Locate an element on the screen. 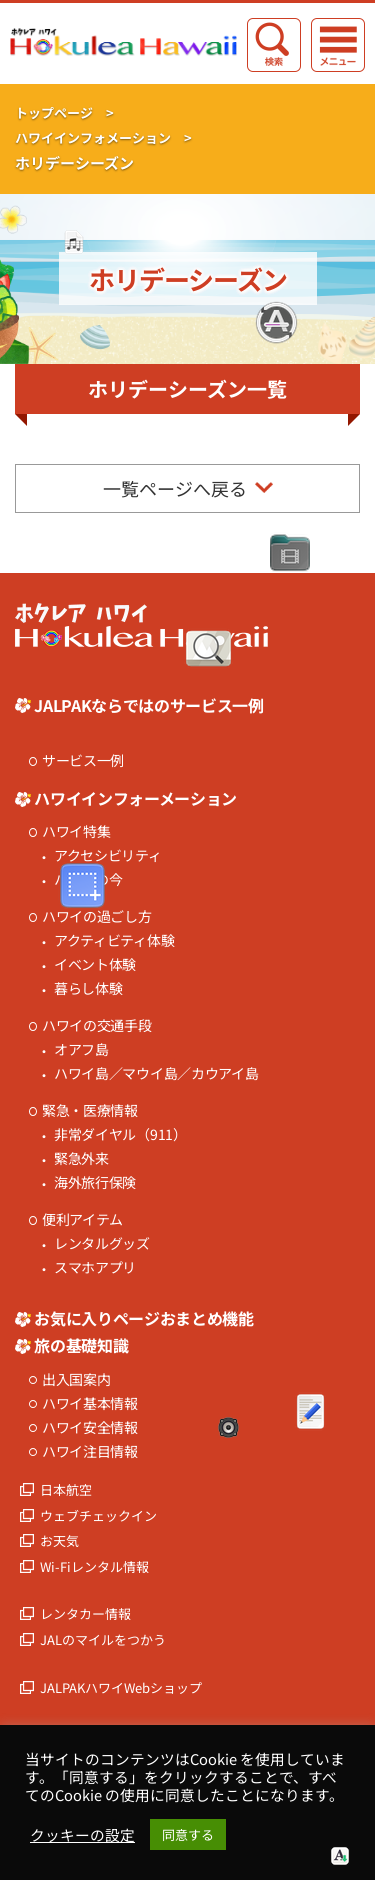 Image resolution: width=375 pixels, height=1880 pixels. adjust speaker or audio output settings is located at coordinates (228, 1427).